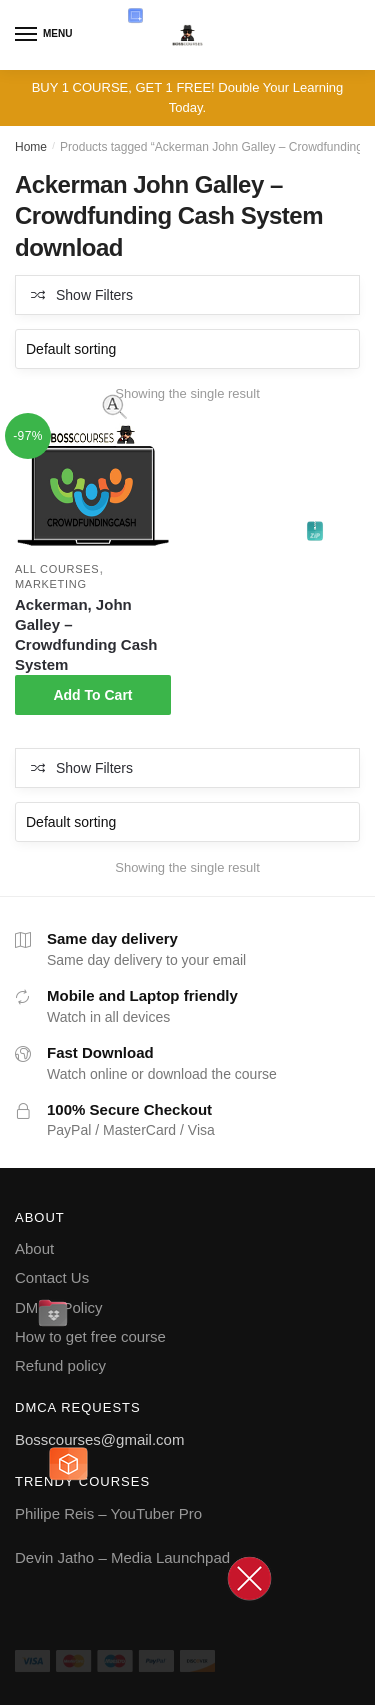 The height and width of the screenshot is (1705, 375). Describe the element at coordinates (315, 531) in the screenshot. I see `compressed zip archive file` at that location.